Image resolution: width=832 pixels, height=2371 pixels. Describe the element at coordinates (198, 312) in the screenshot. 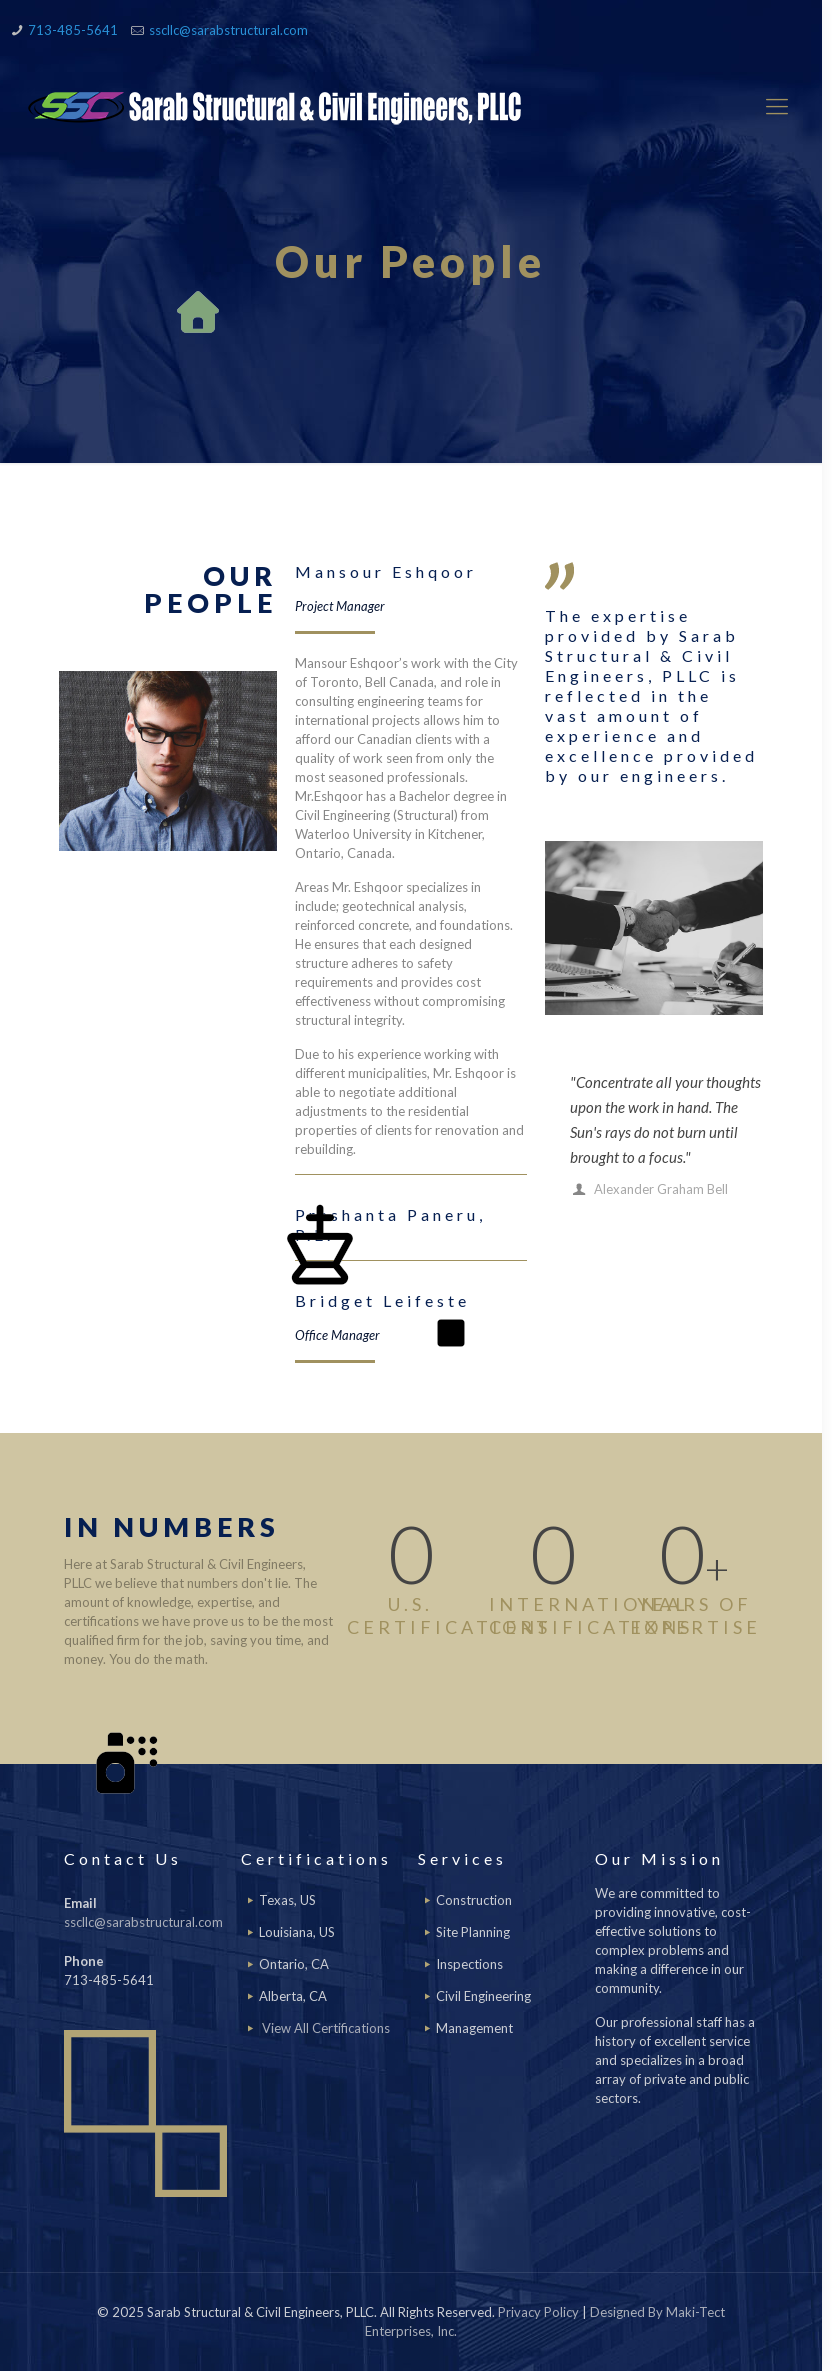

I see `navigate to home screen` at that location.